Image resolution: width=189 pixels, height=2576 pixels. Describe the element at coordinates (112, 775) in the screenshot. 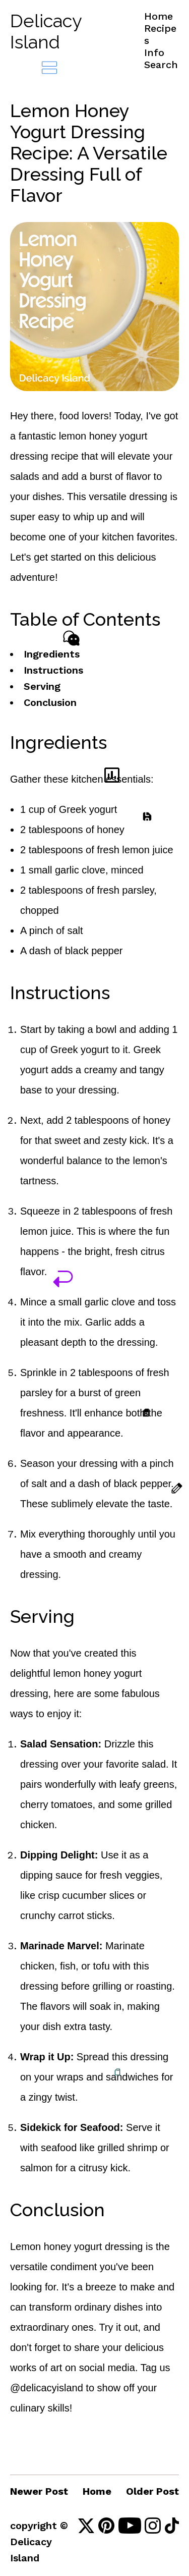

I see `insert a chart or graph into a document` at that location.